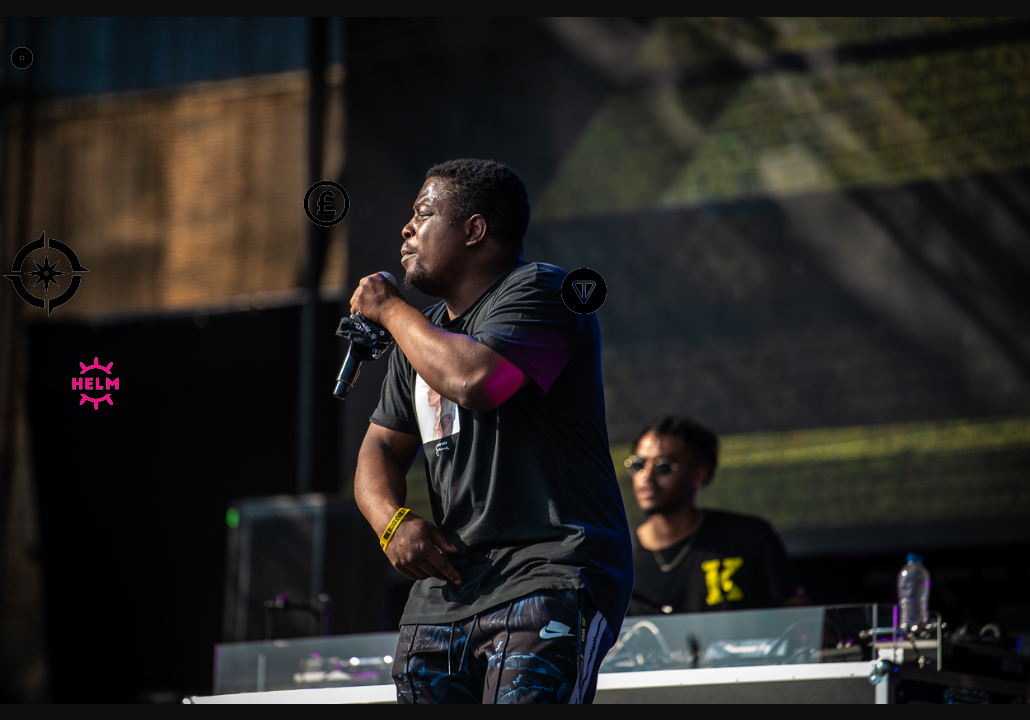 This screenshot has height=720, width=1030. I want to click on focus on a selected element or area, so click(22, 58).